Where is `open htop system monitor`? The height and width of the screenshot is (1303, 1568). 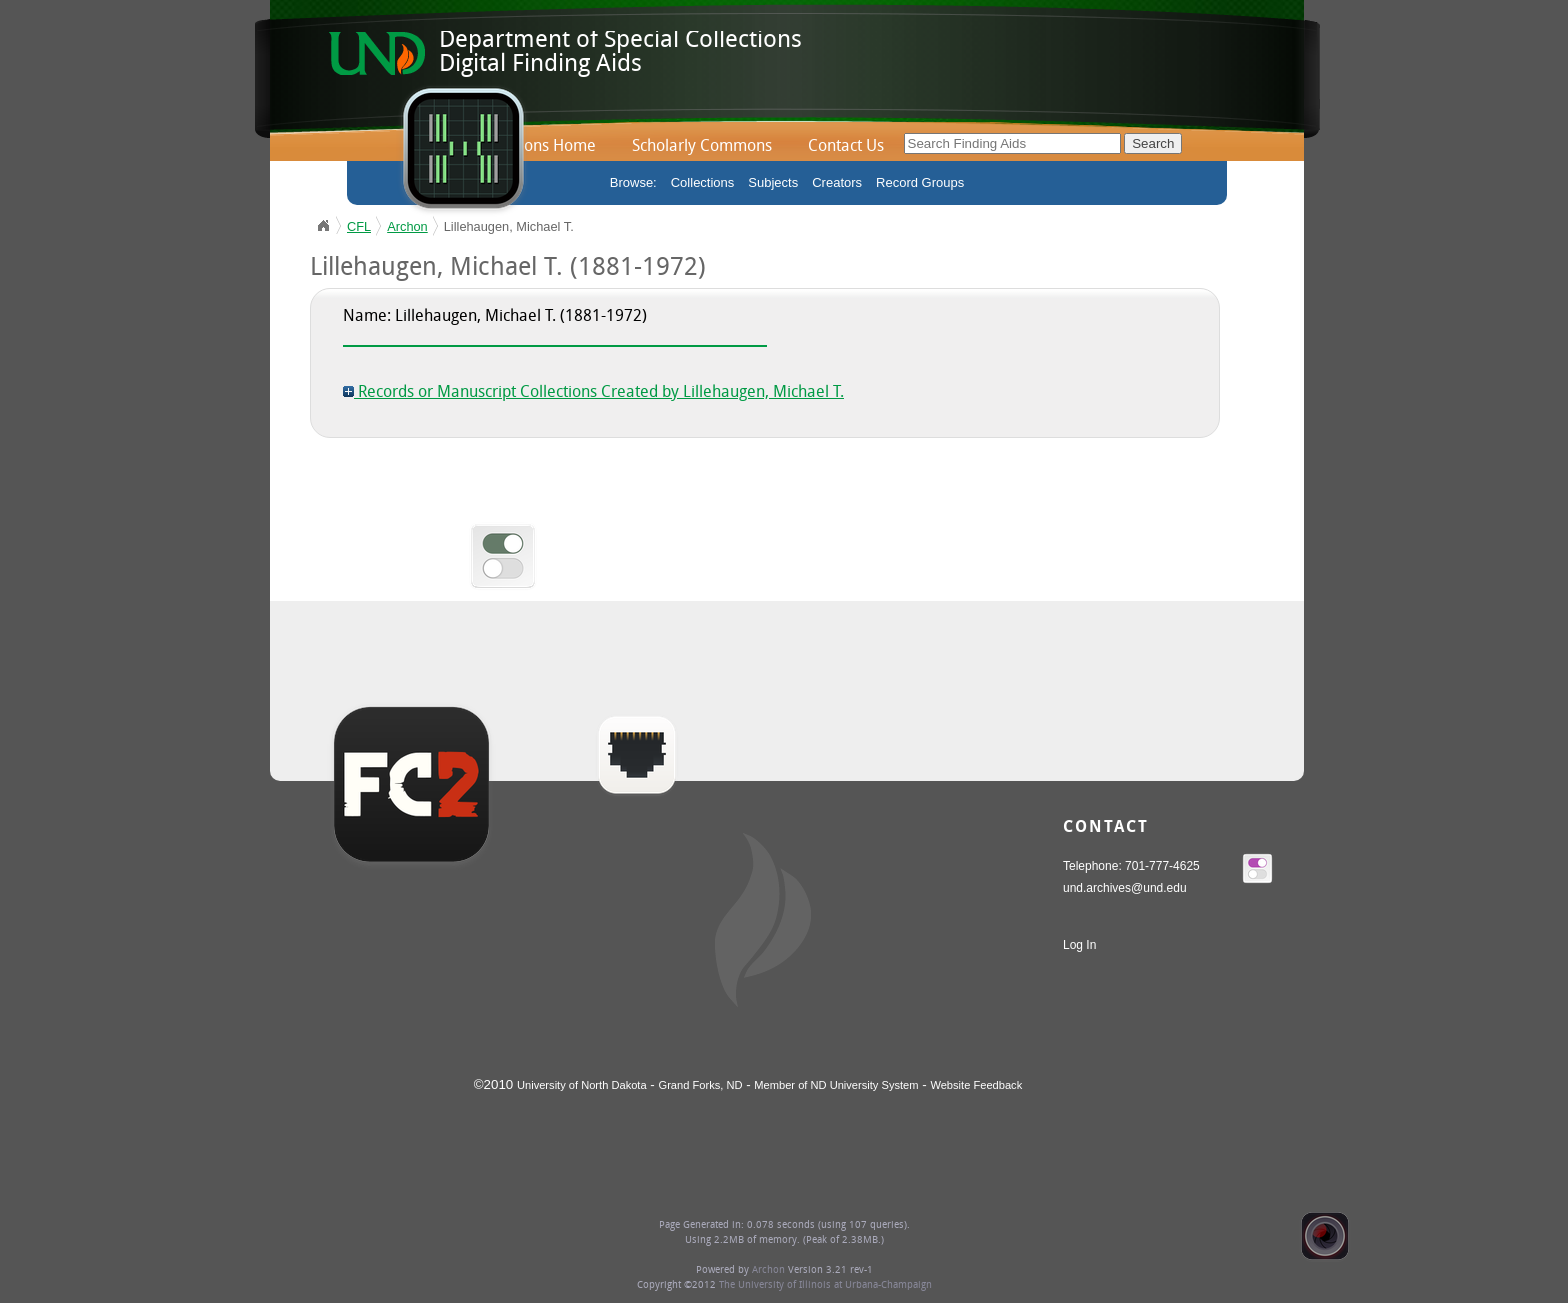
open htop system monitor is located at coordinates (463, 148).